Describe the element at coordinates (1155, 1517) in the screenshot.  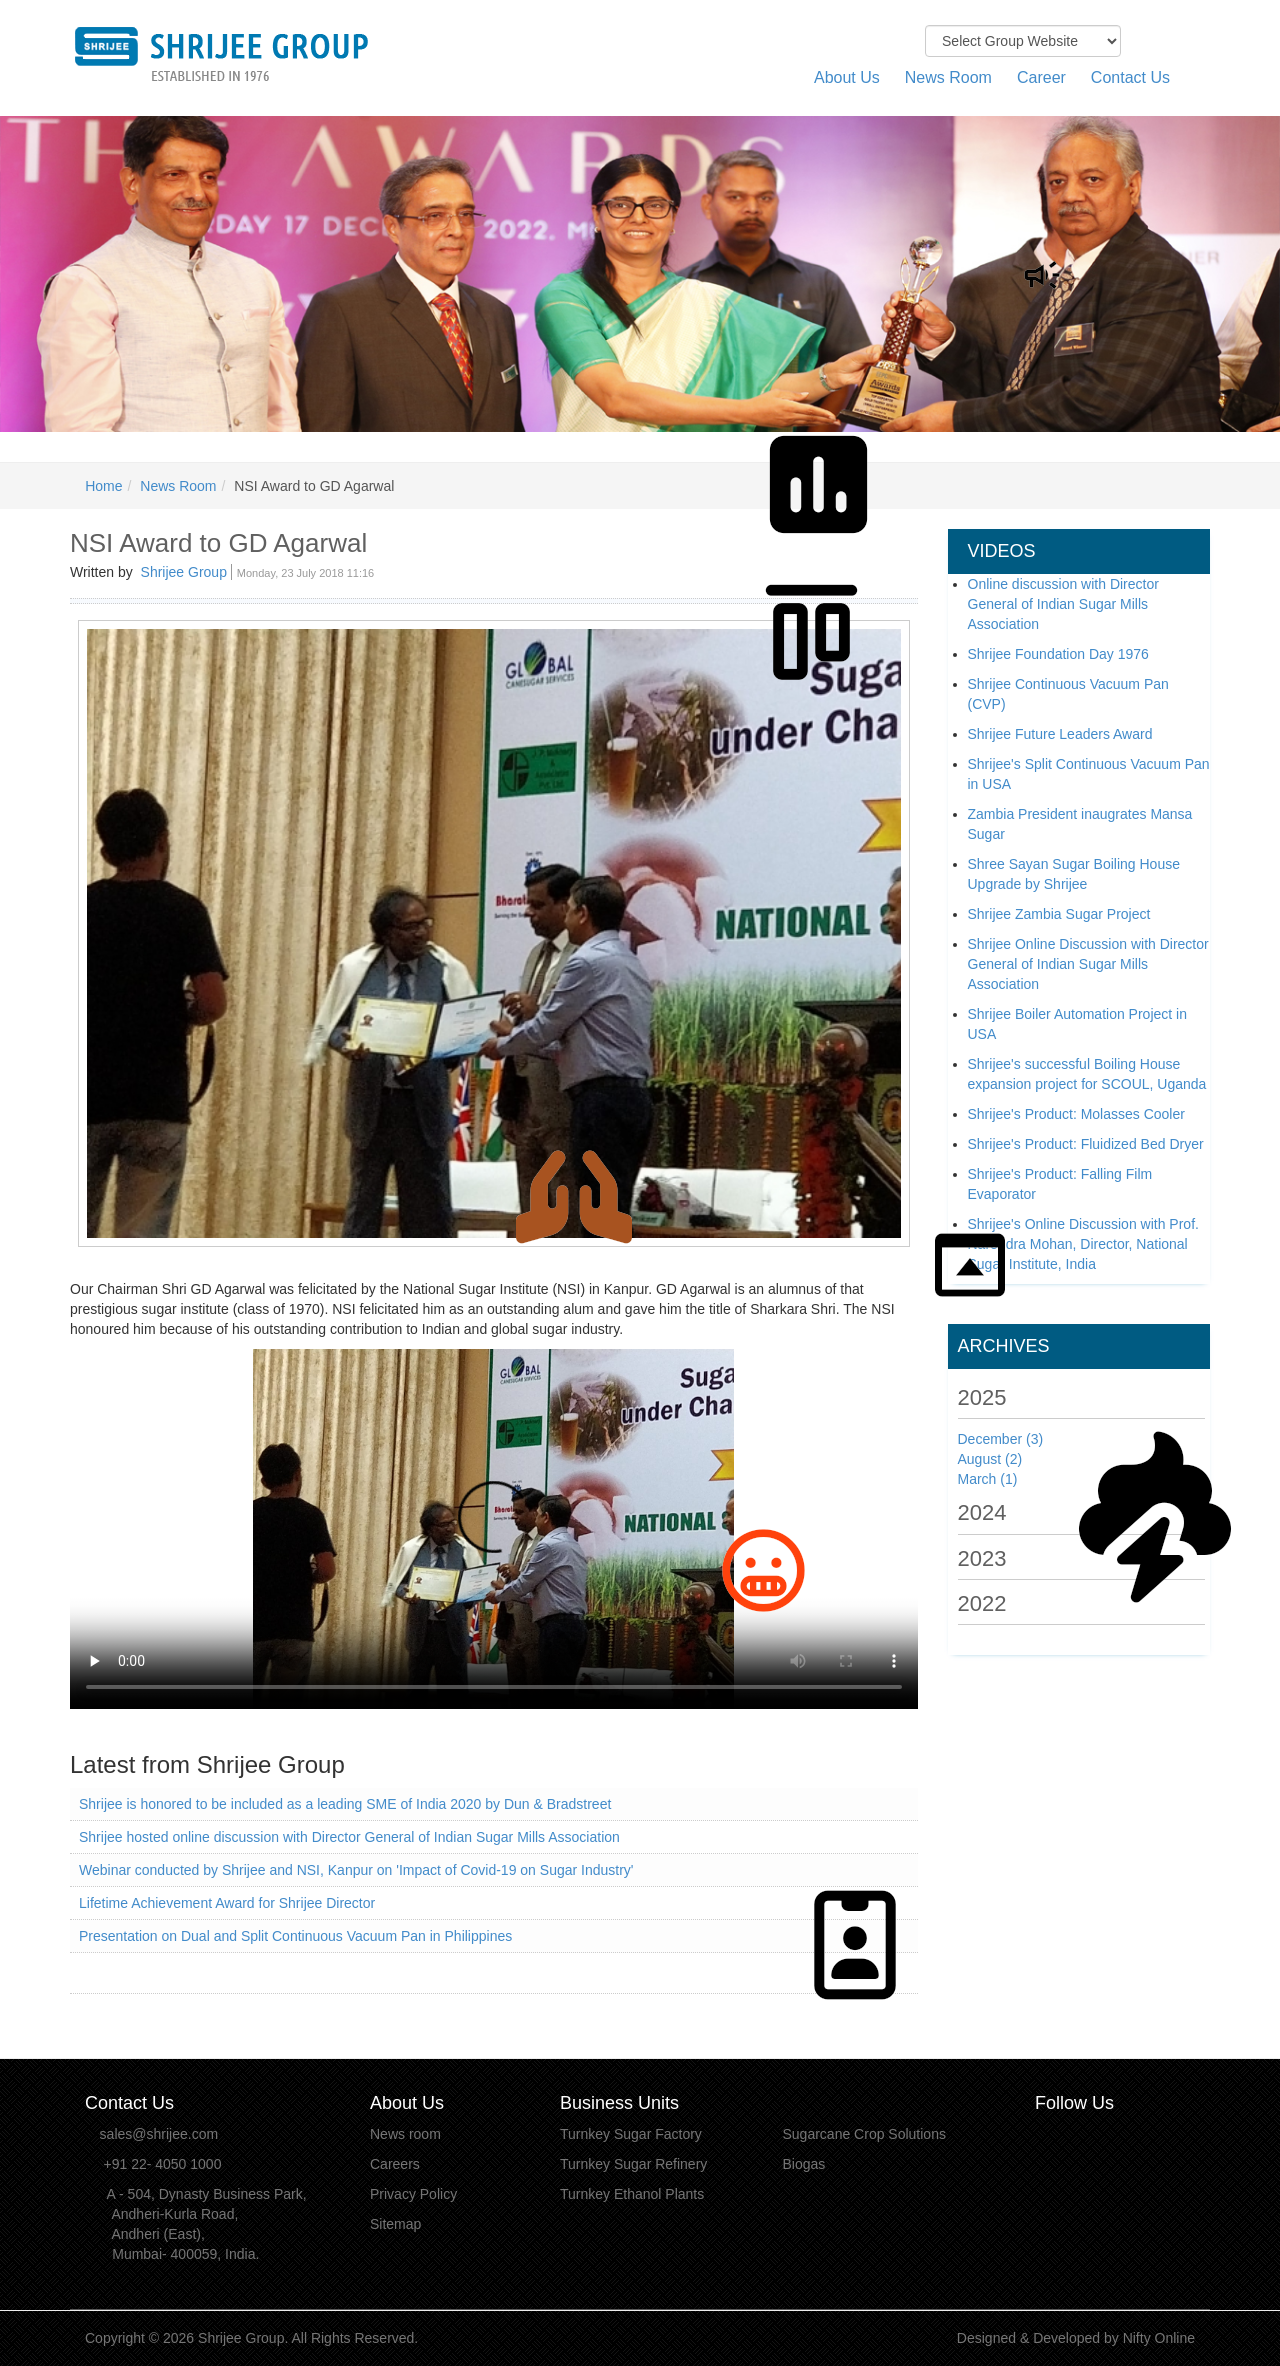
I see `indicates a system error or crash` at that location.